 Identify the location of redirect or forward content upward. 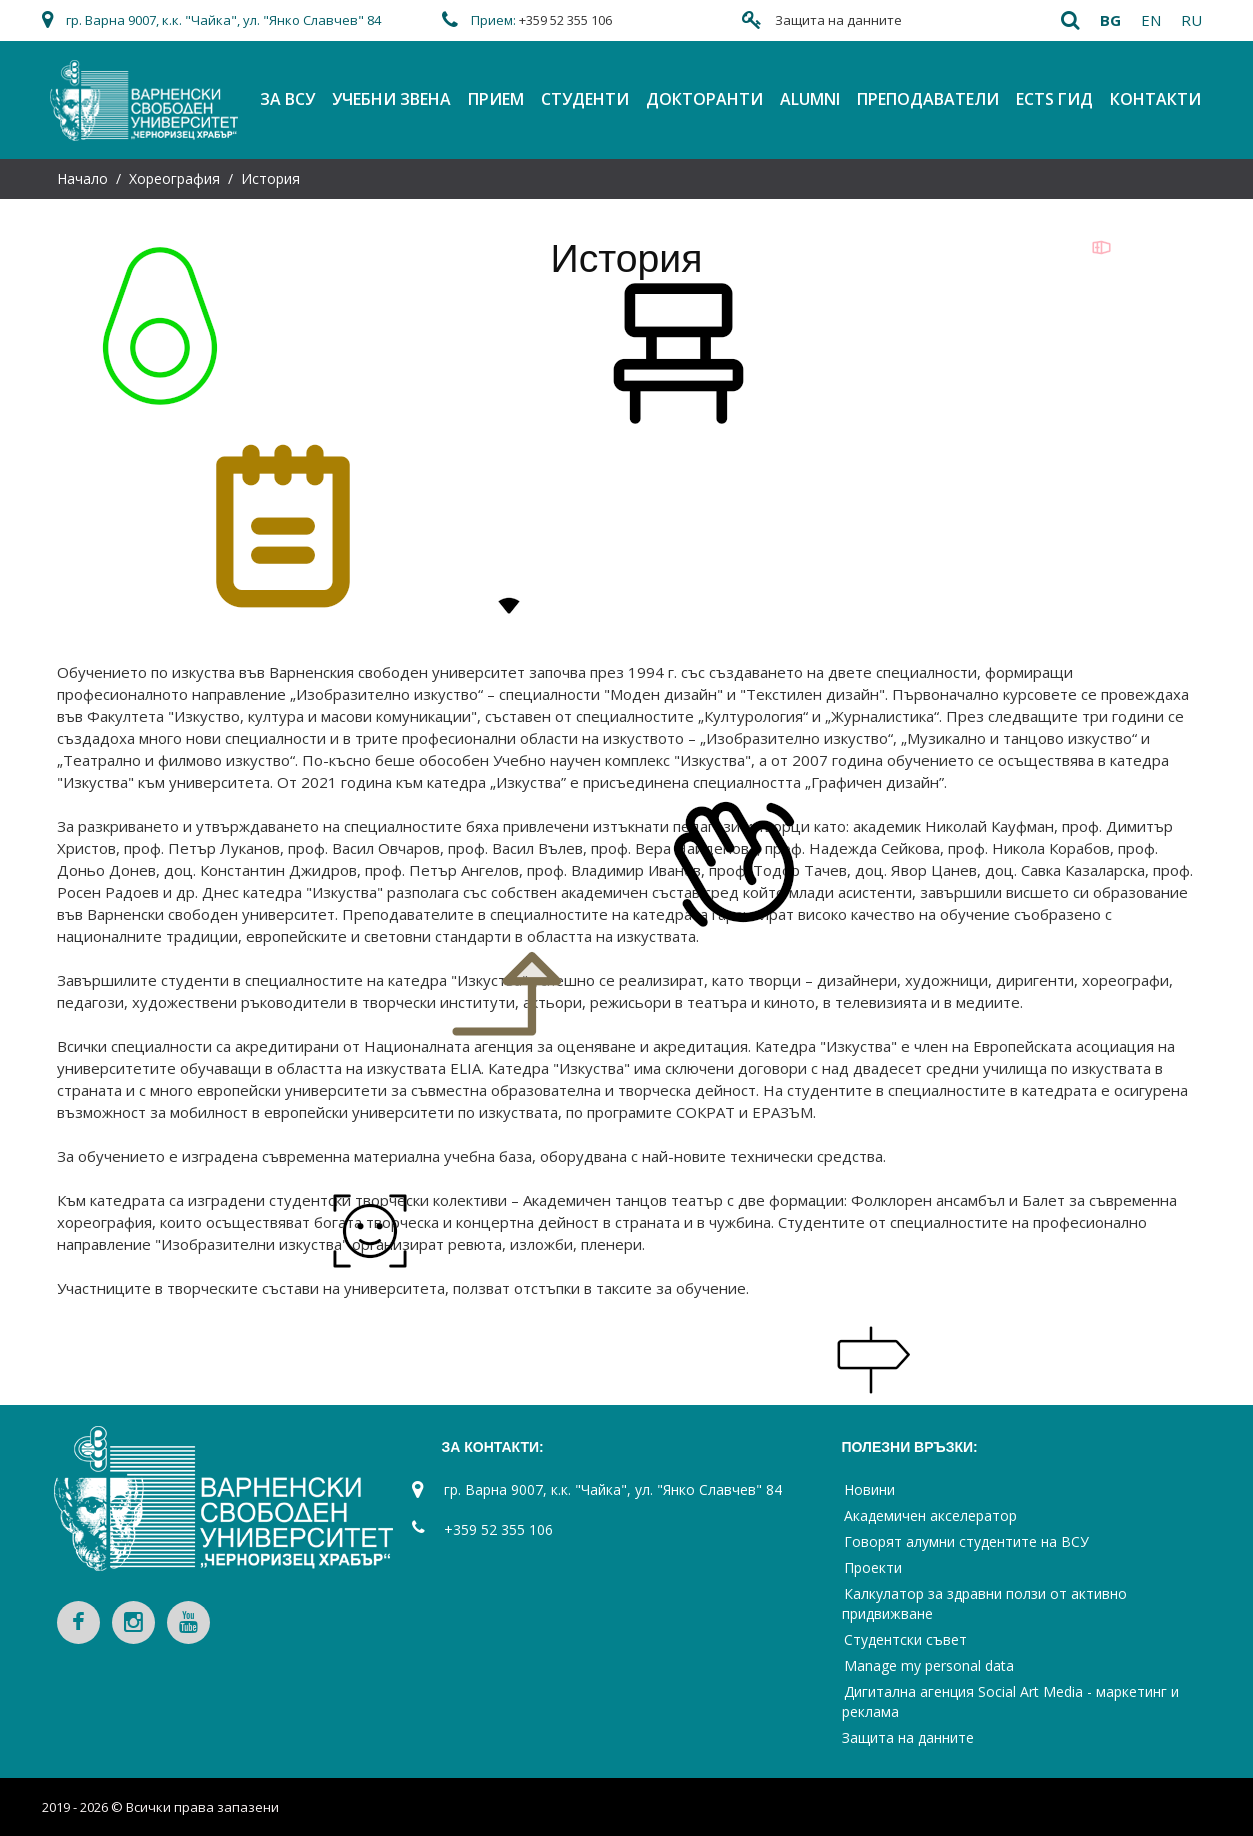
(511, 998).